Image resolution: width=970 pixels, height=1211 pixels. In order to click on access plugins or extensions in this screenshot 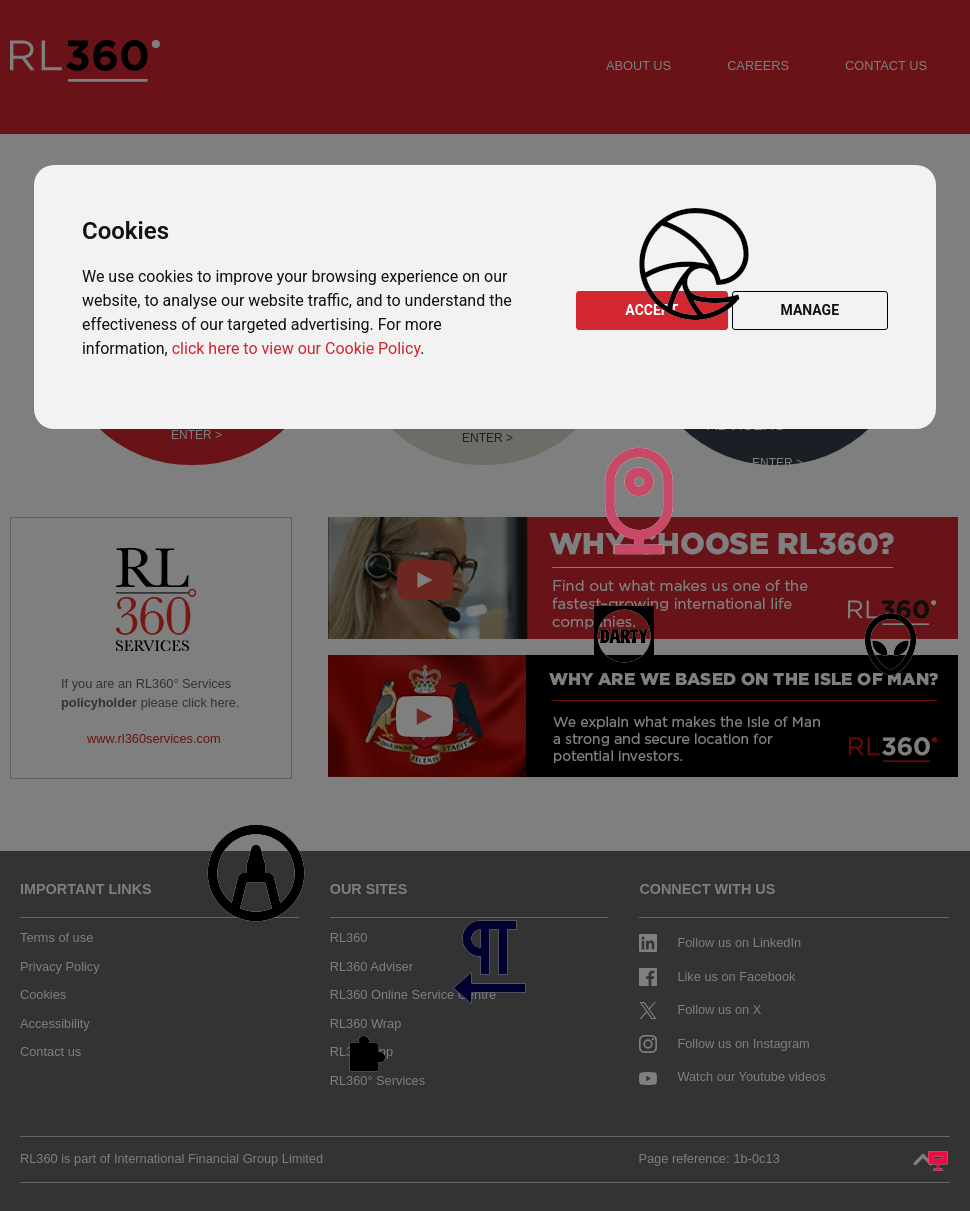, I will do `click(365, 1055)`.